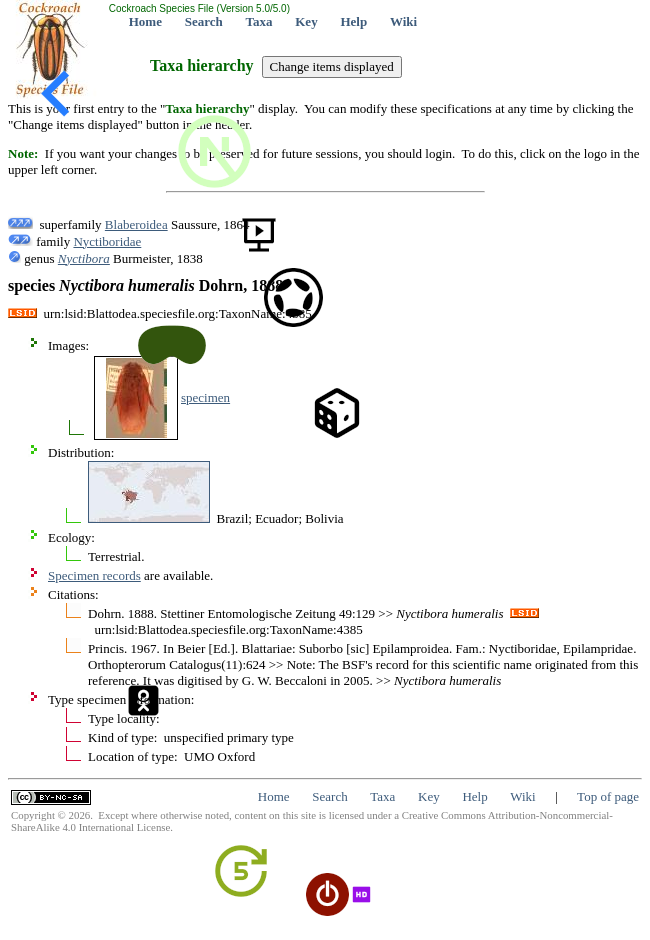  Describe the element at coordinates (361, 894) in the screenshot. I see `indicates high definition video quality` at that location.